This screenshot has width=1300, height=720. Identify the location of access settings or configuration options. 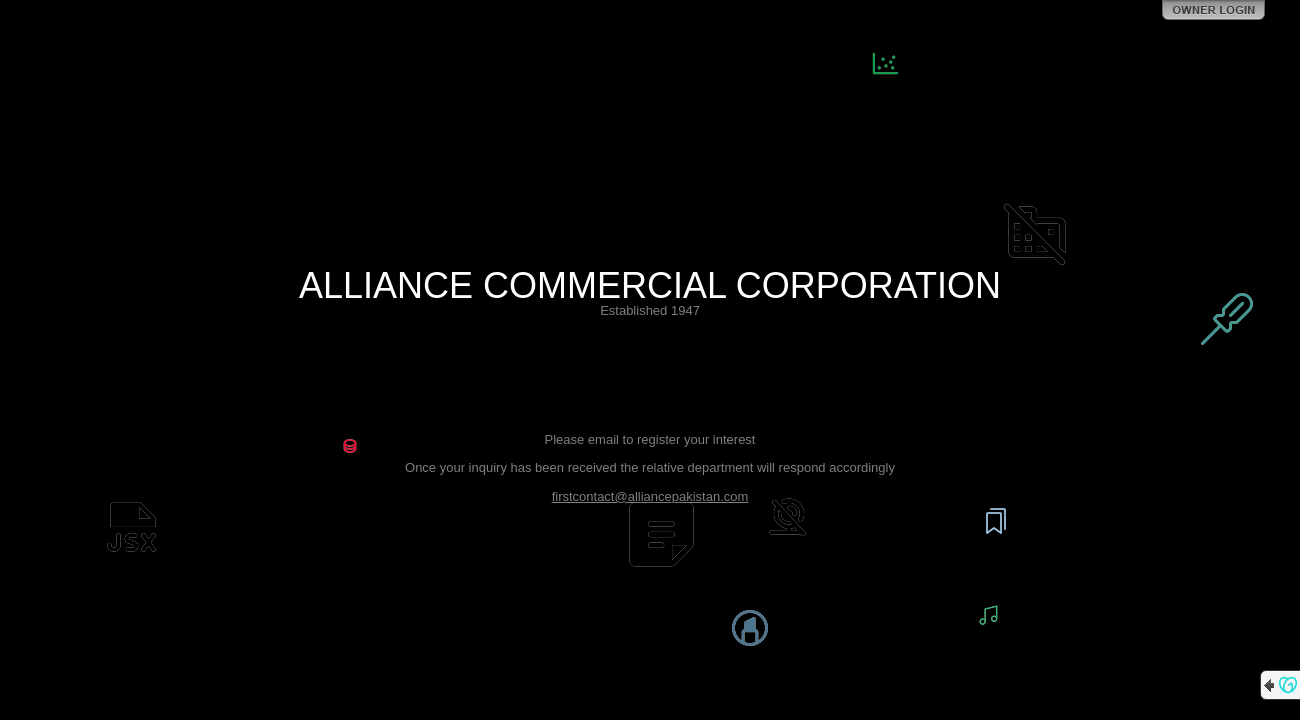
(1227, 319).